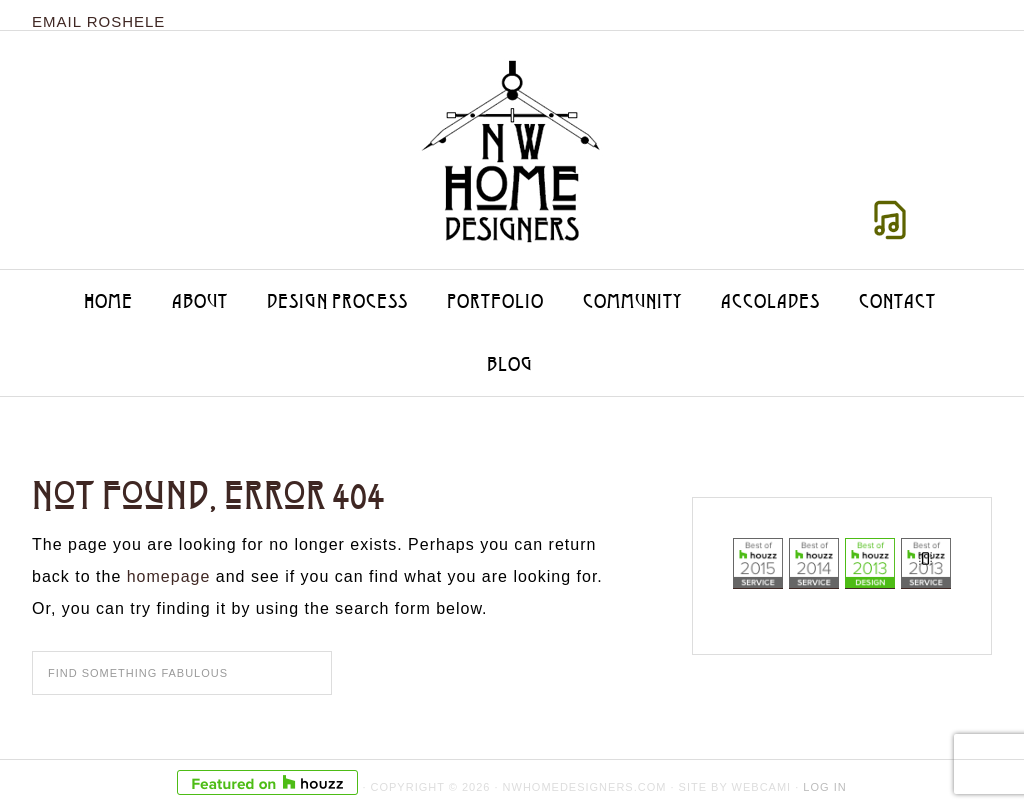  What do you see at coordinates (890, 220) in the screenshot?
I see `open an audio or music file` at bounding box center [890, 220].